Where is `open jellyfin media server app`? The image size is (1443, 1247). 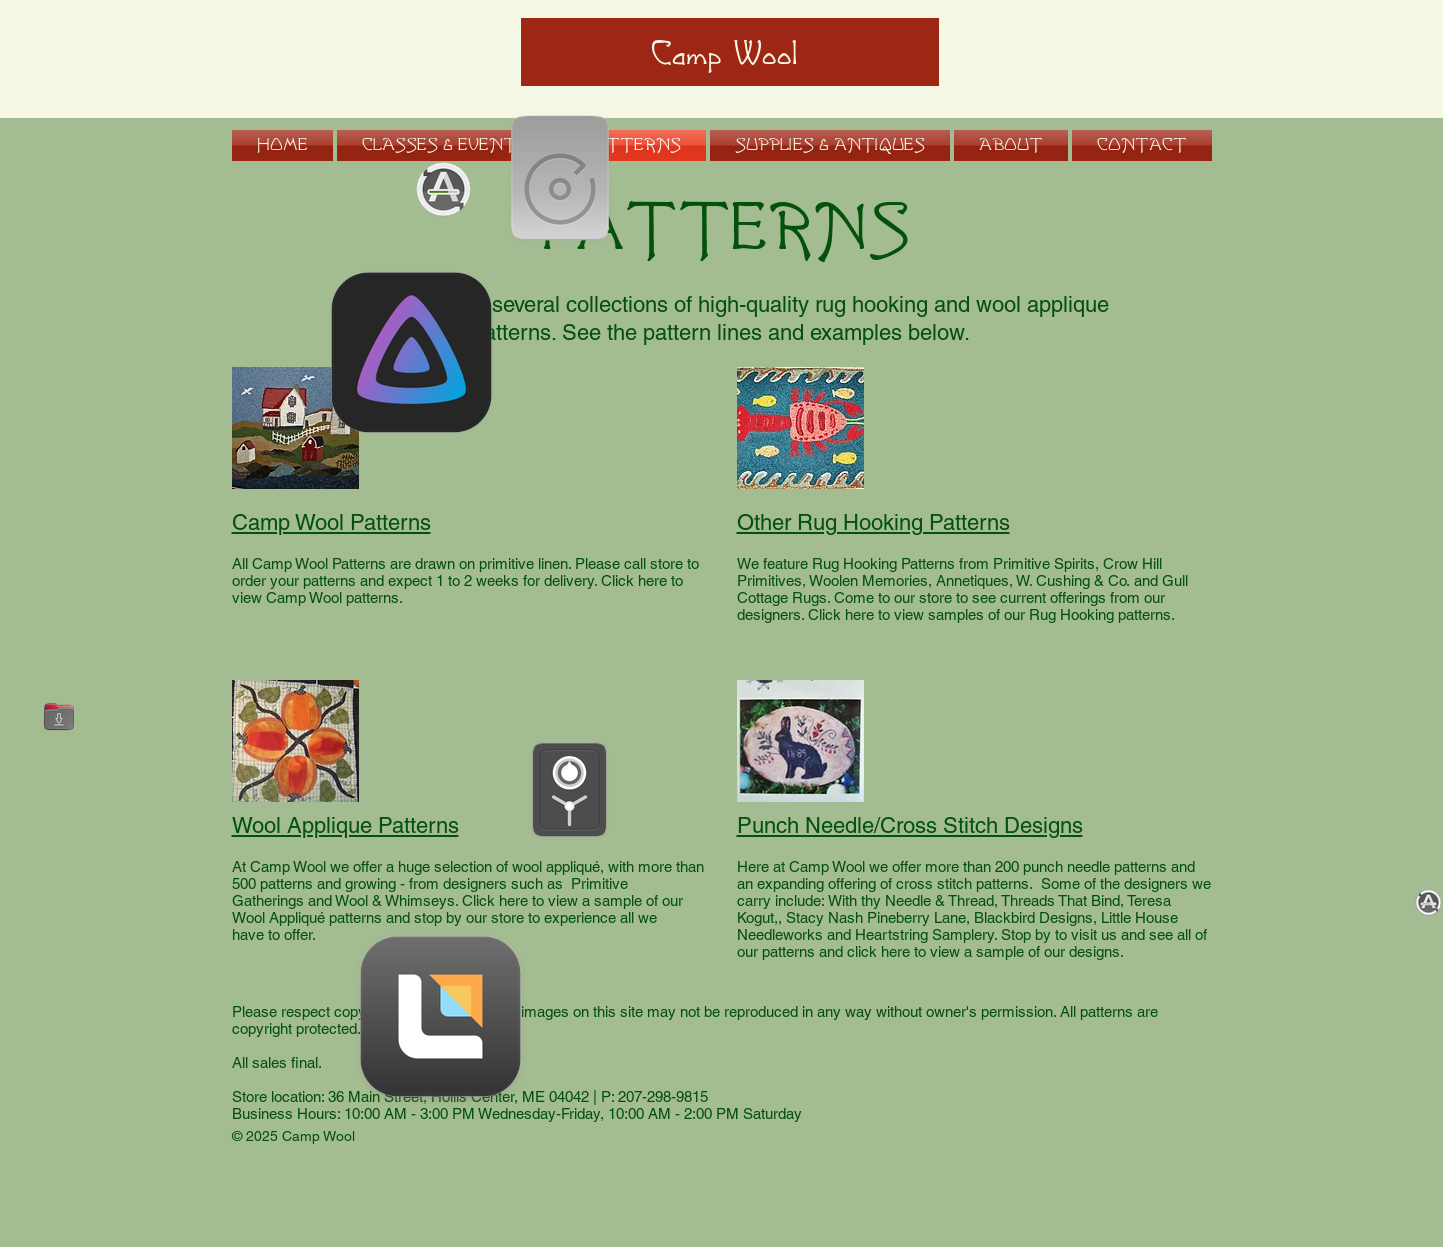
open jellyfin media server app is located at coordinates (411, 352).